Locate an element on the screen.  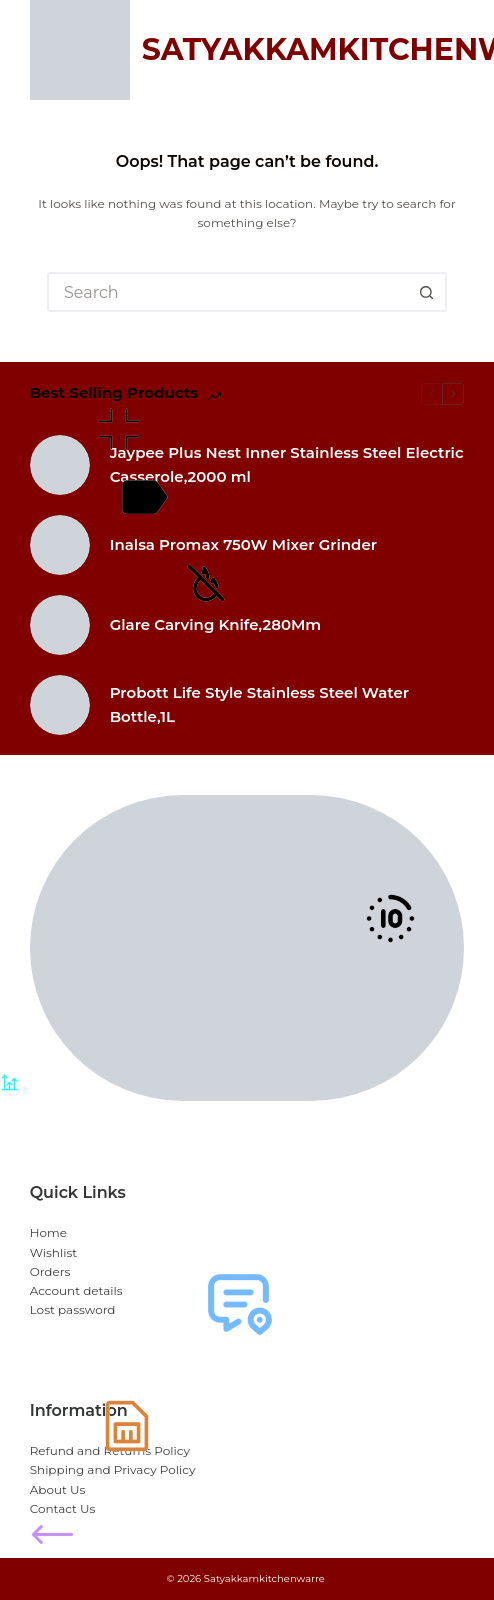
view growth metrics or trending data is located at coordinates (9, 1082).